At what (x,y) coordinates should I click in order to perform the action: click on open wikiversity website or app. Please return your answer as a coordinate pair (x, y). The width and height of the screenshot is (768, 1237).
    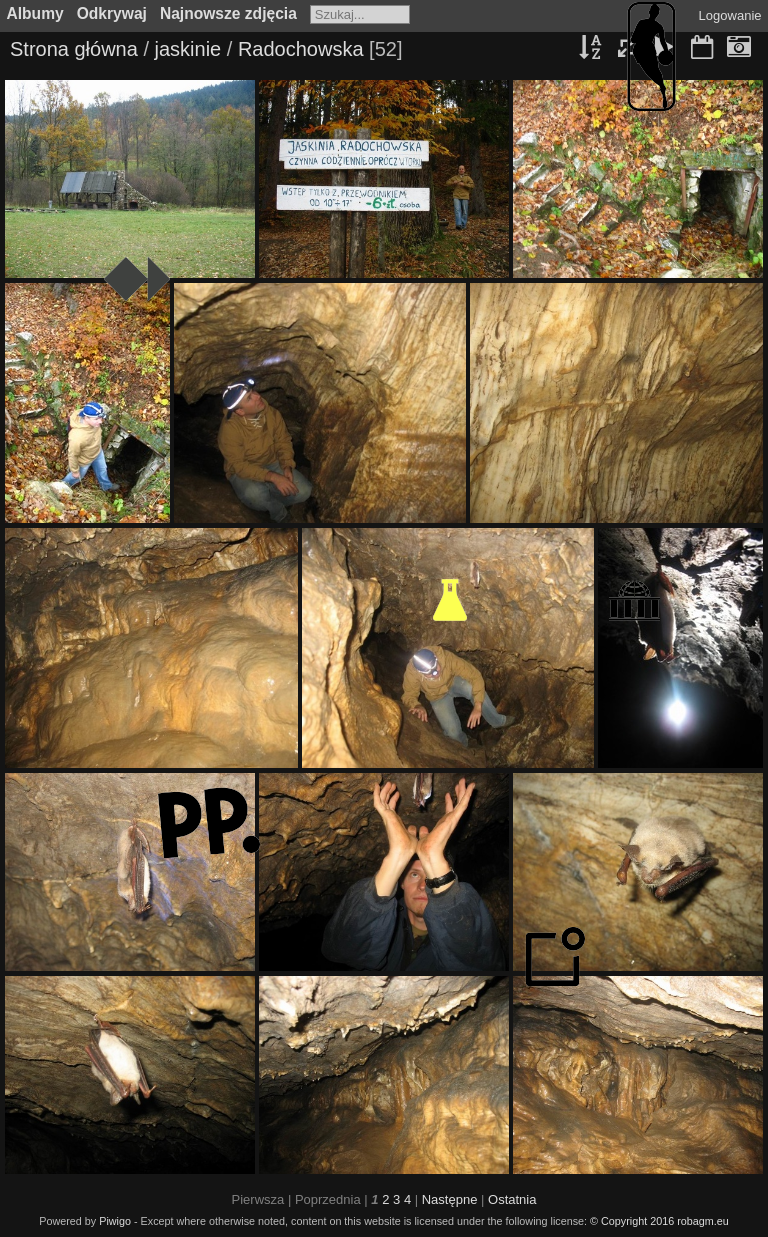
    Looking at the image, I should click on (634, 600).